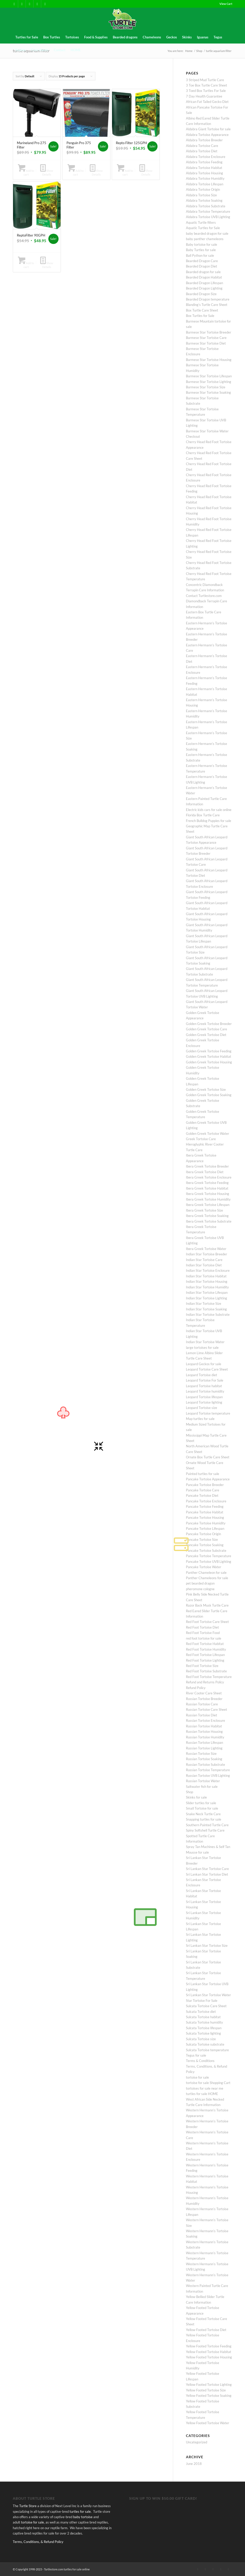 The height and width of the screenshot is (2576, 245). What do you see at coordinates (98, 1446) in the screenshot?
I see `exit fullscreen mode` at bounding box center [98, 1446].